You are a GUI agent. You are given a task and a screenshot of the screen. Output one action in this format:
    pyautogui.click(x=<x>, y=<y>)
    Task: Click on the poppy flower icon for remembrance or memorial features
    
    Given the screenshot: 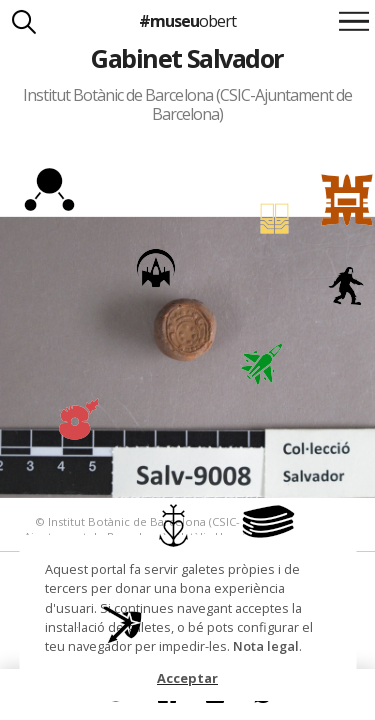 What is the action you would take?
    pyautogui.click(x=79, y=419)
    